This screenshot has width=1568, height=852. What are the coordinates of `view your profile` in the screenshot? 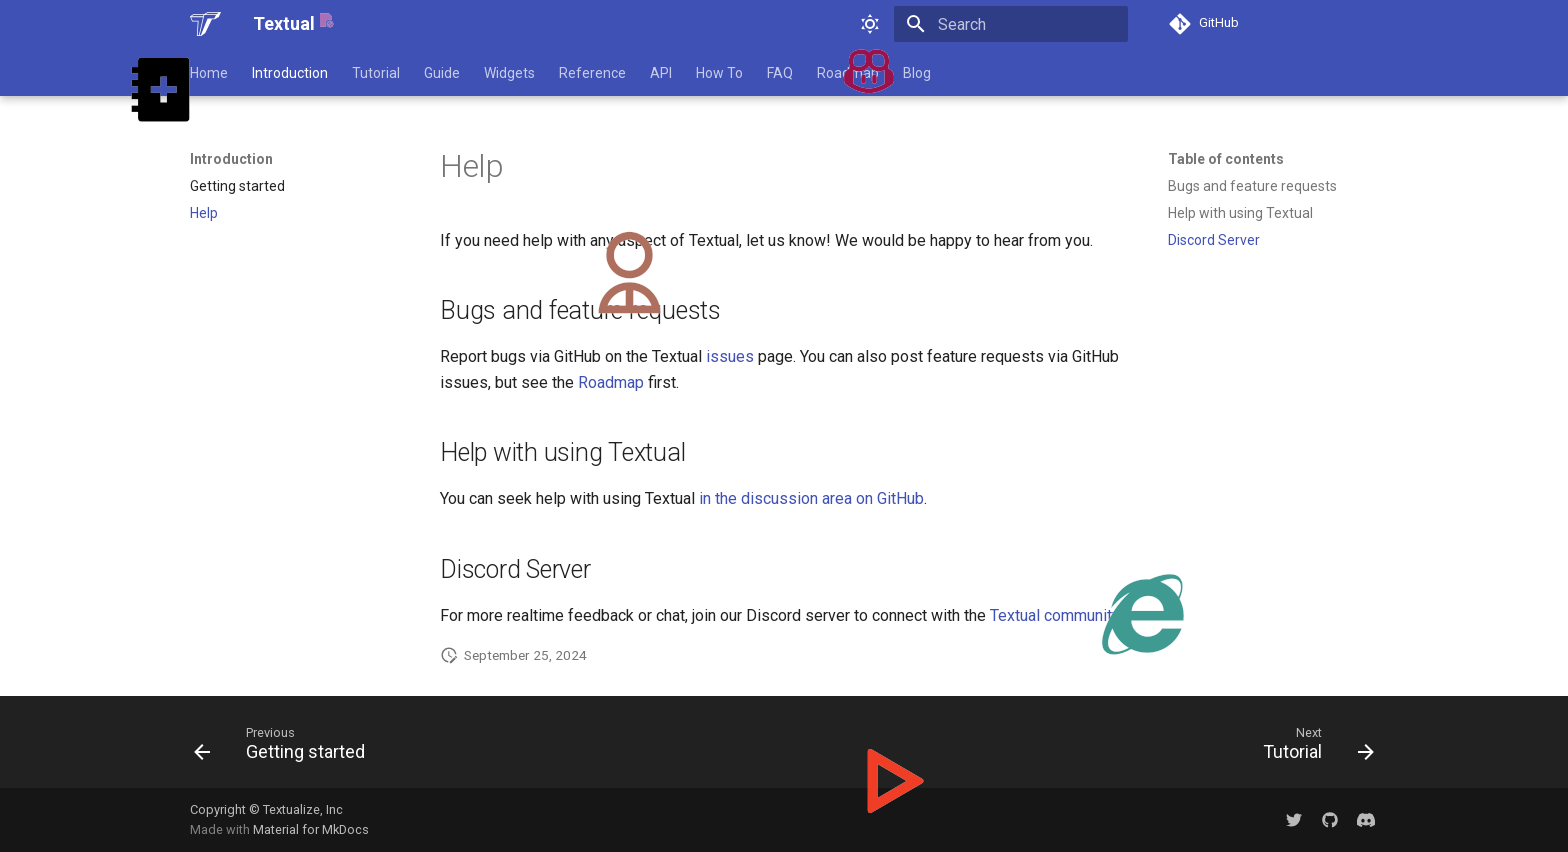 It's located at (629, 274).